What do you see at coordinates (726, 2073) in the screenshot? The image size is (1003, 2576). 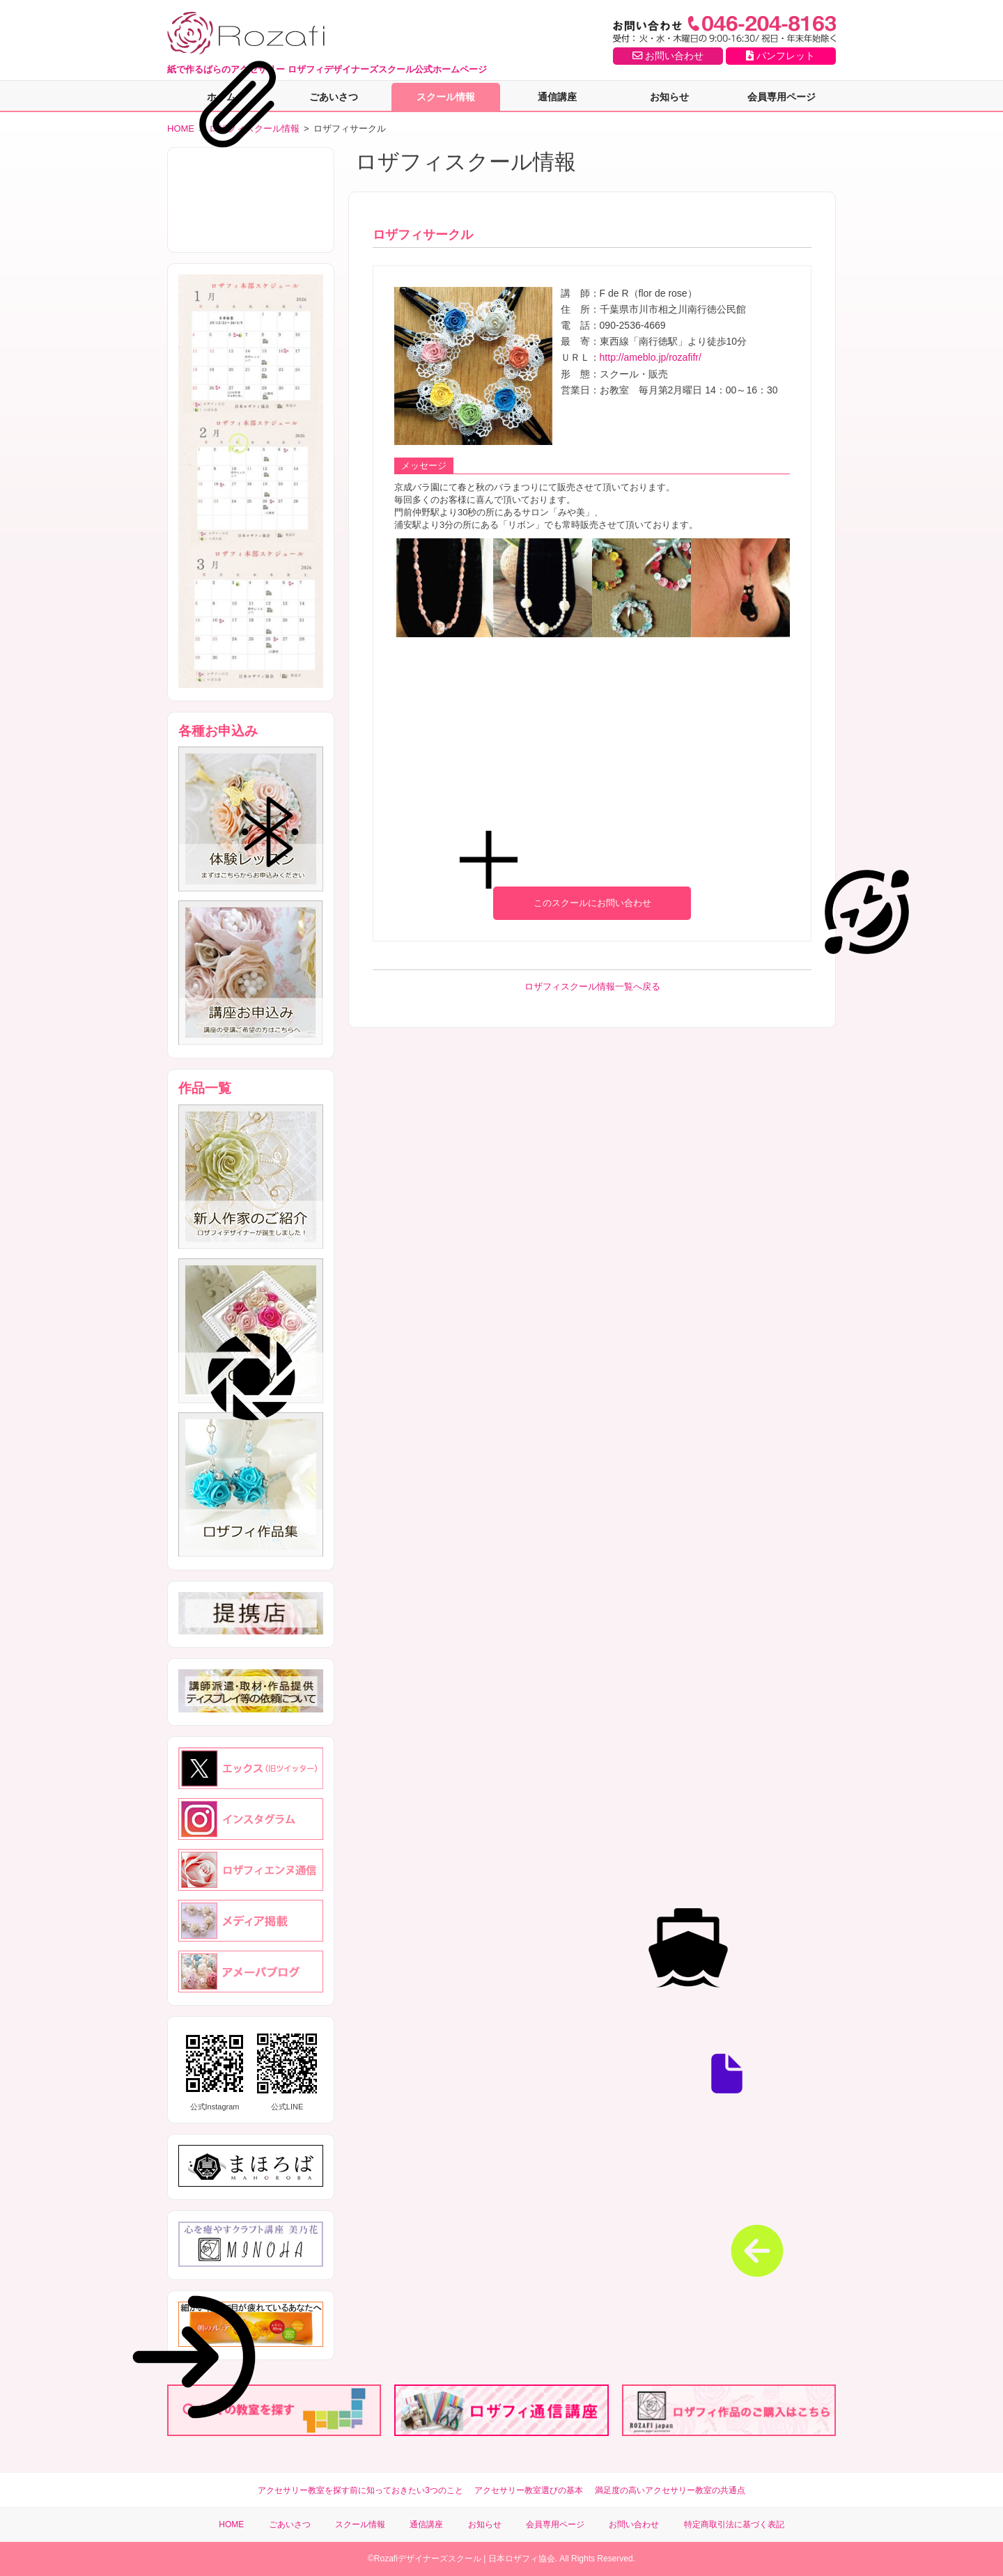 I see `view document or file` at bounding box center [726, 2073].